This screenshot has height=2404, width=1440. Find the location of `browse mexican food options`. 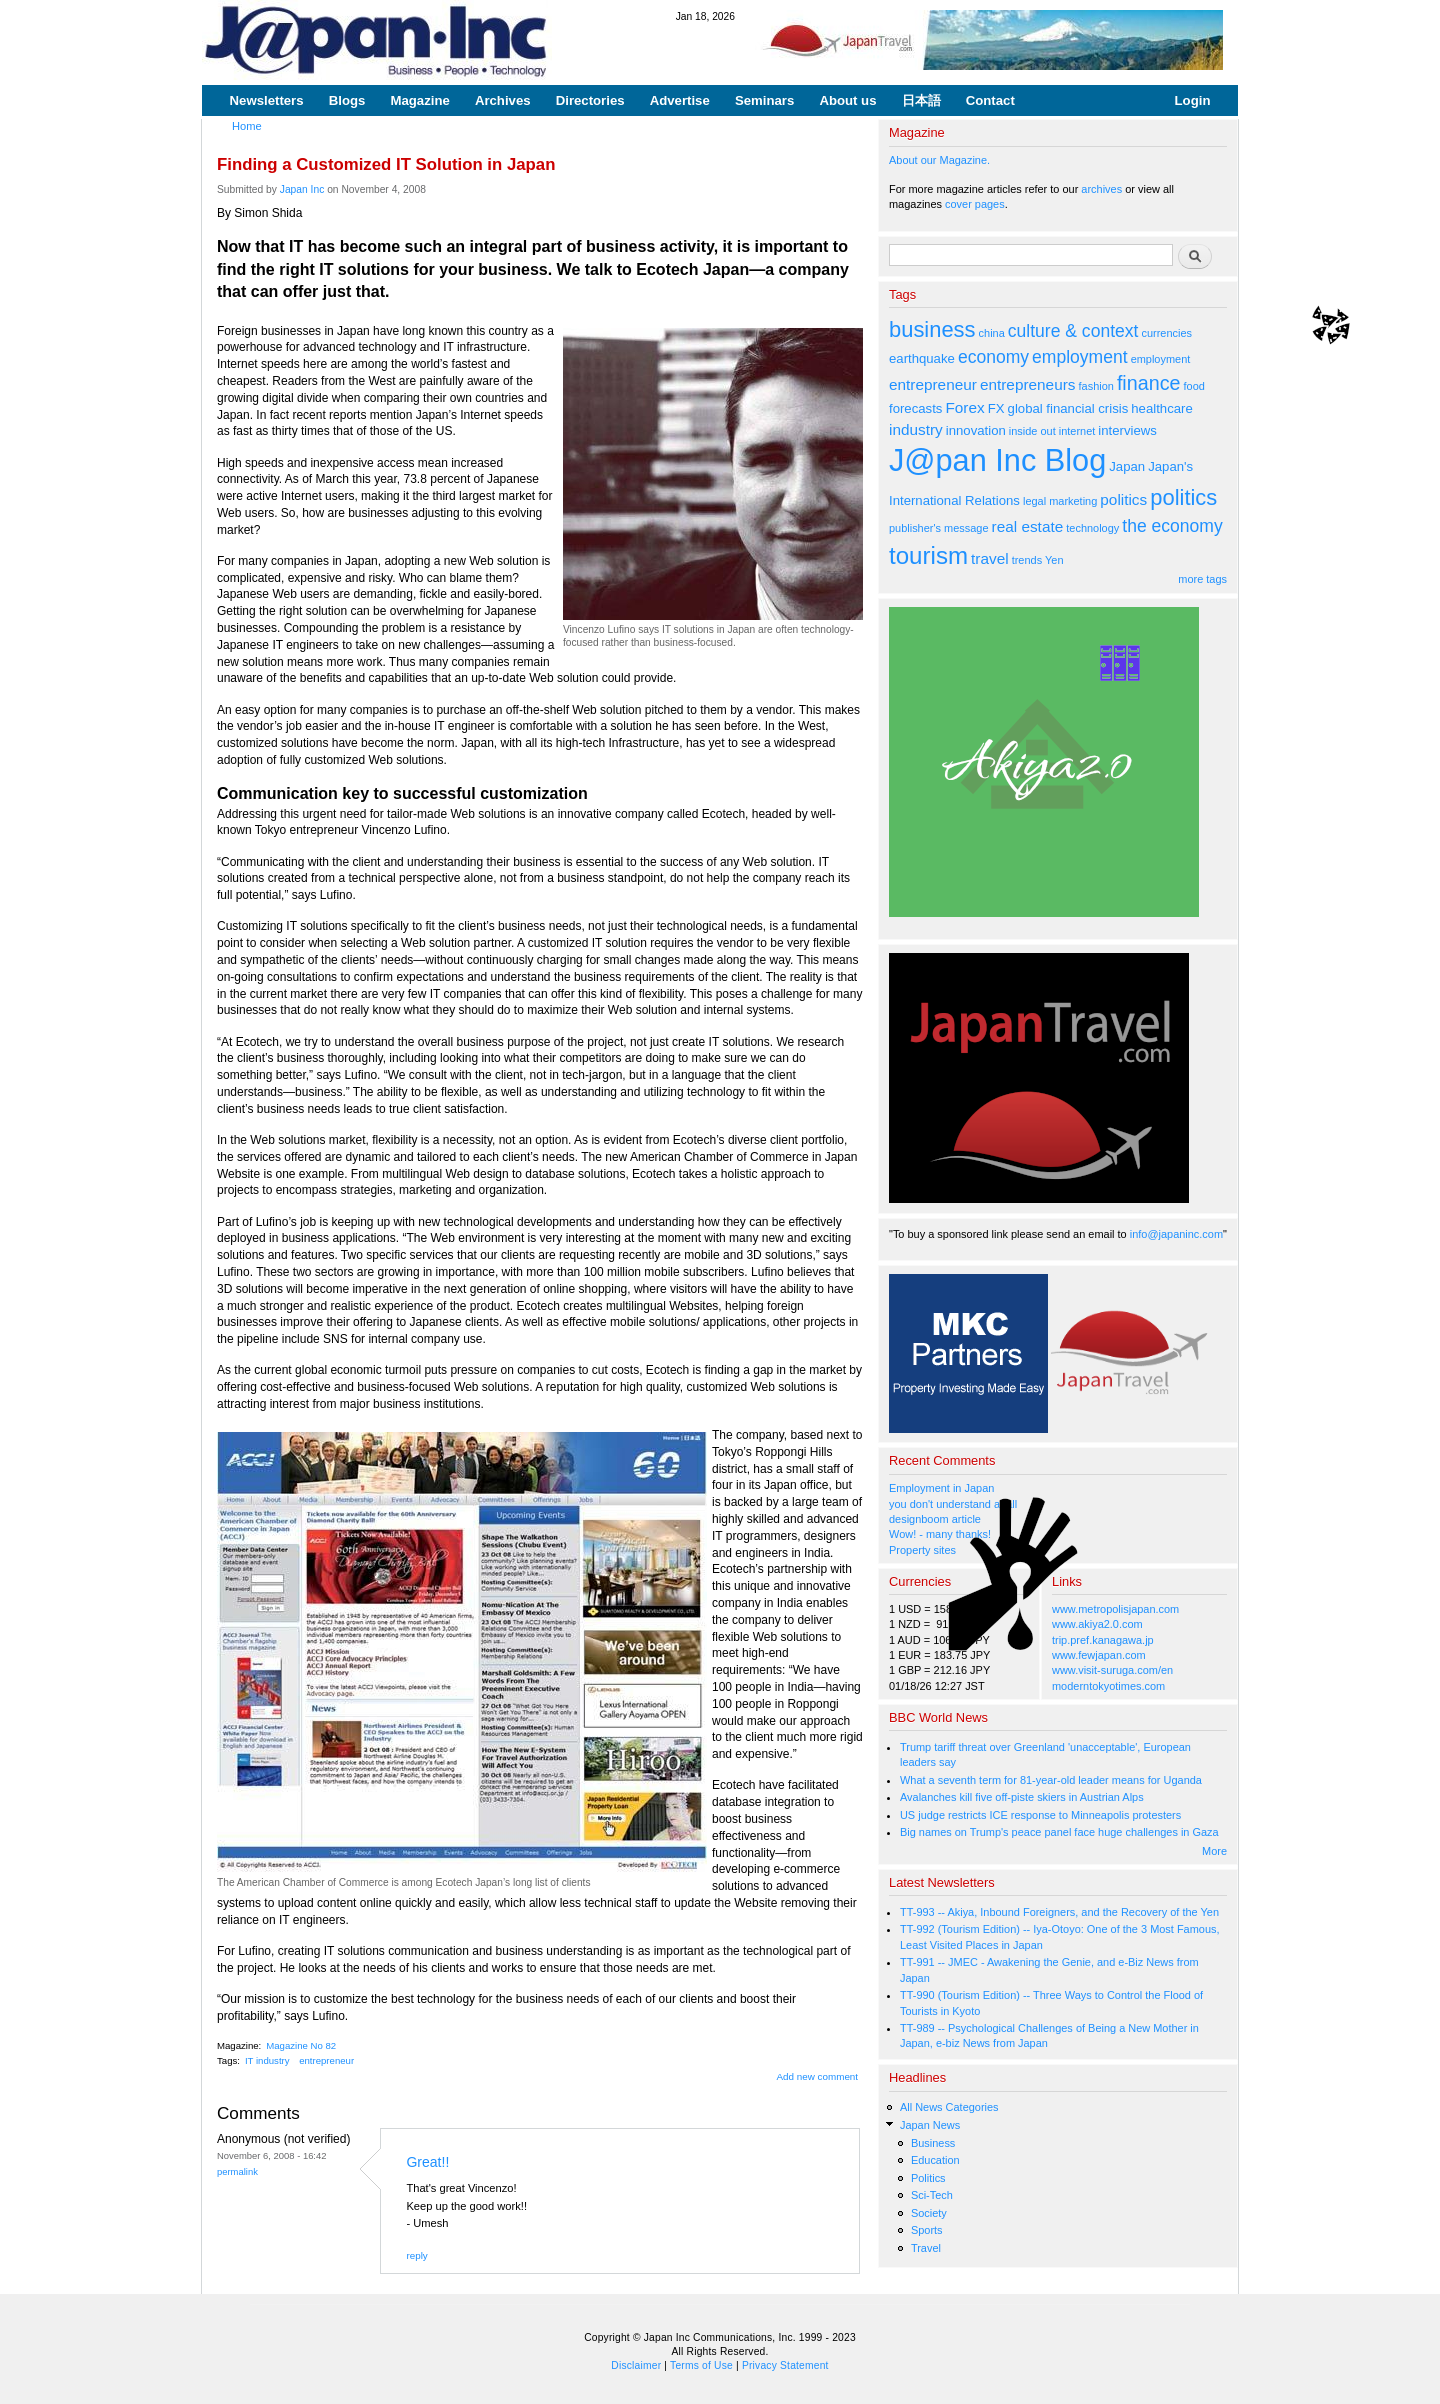

browse mexican food options is located at coordinates (1331, 325).